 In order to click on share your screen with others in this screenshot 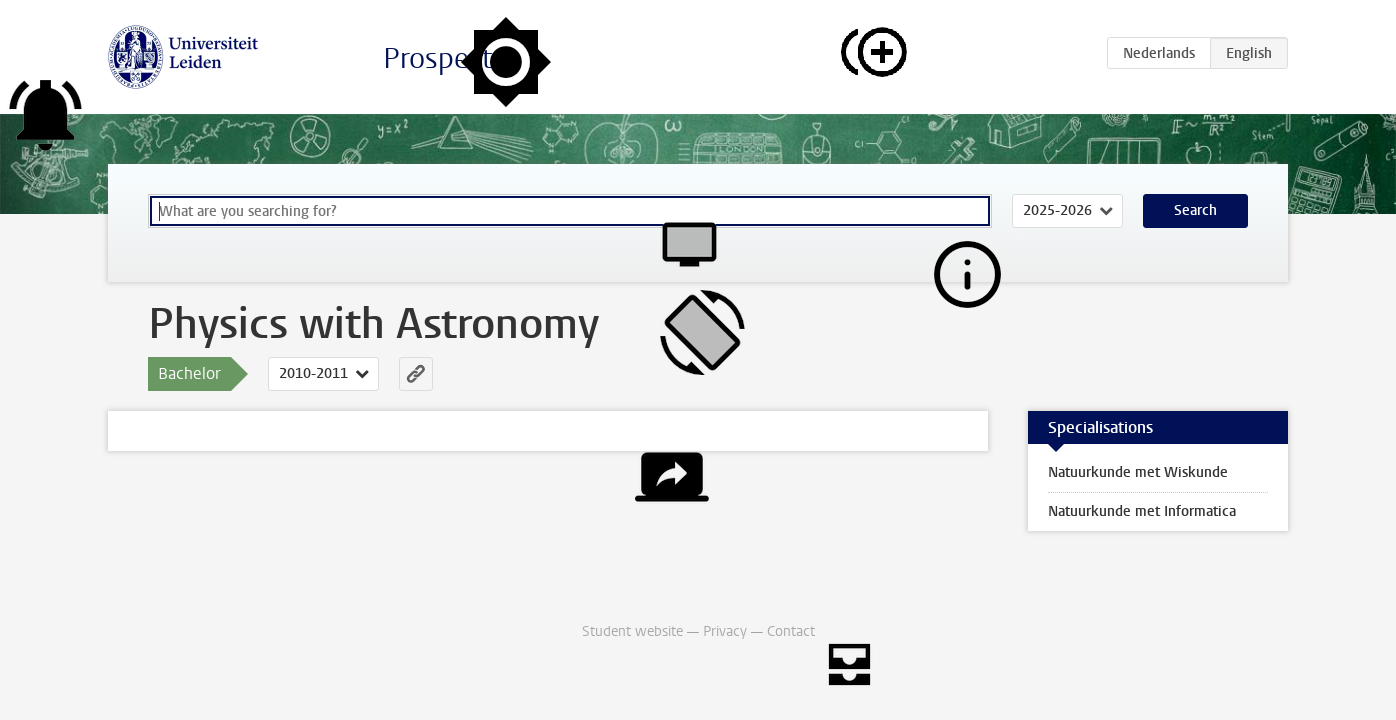, I will do `click(672, 477)`.